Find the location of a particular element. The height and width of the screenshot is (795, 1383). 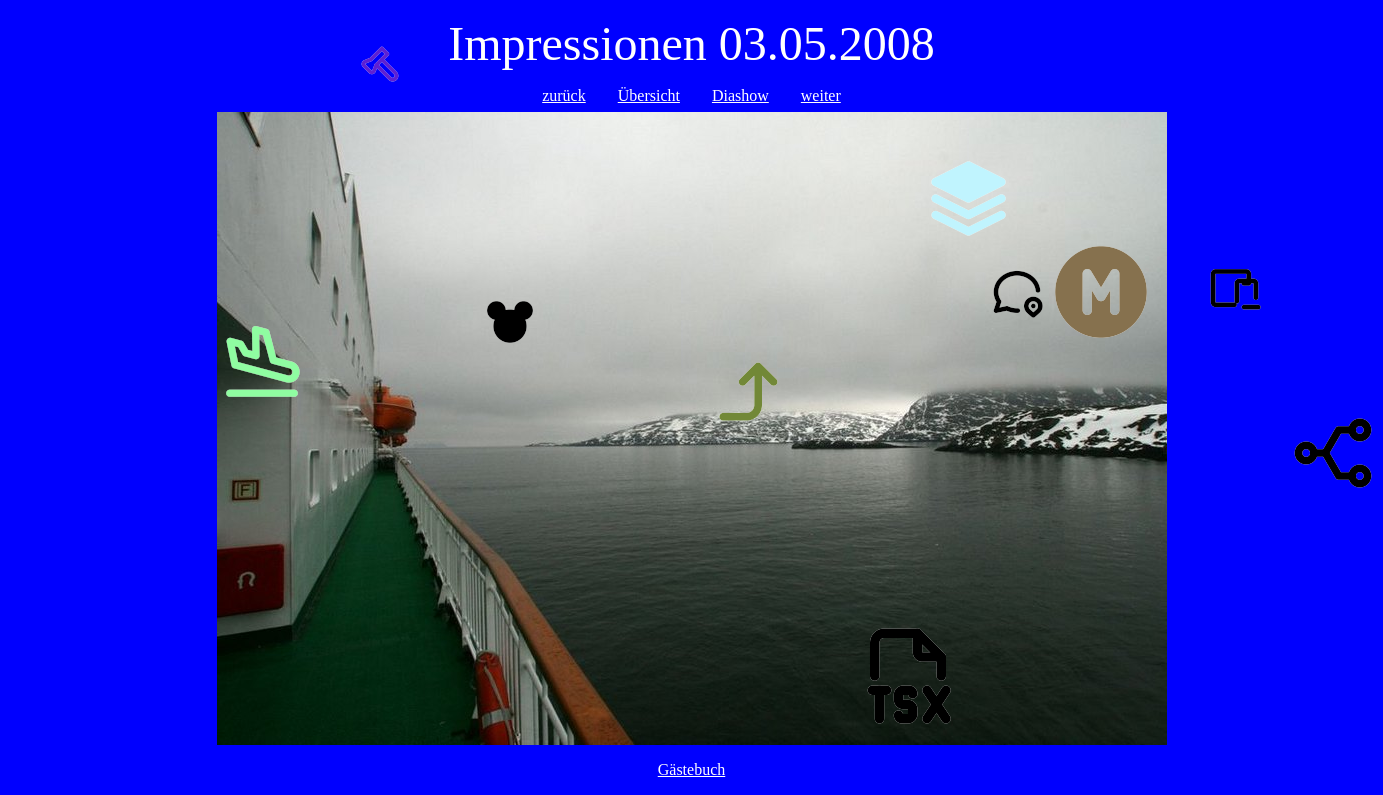

metro or subway transit indicator is located at coordinates (1101, 292).